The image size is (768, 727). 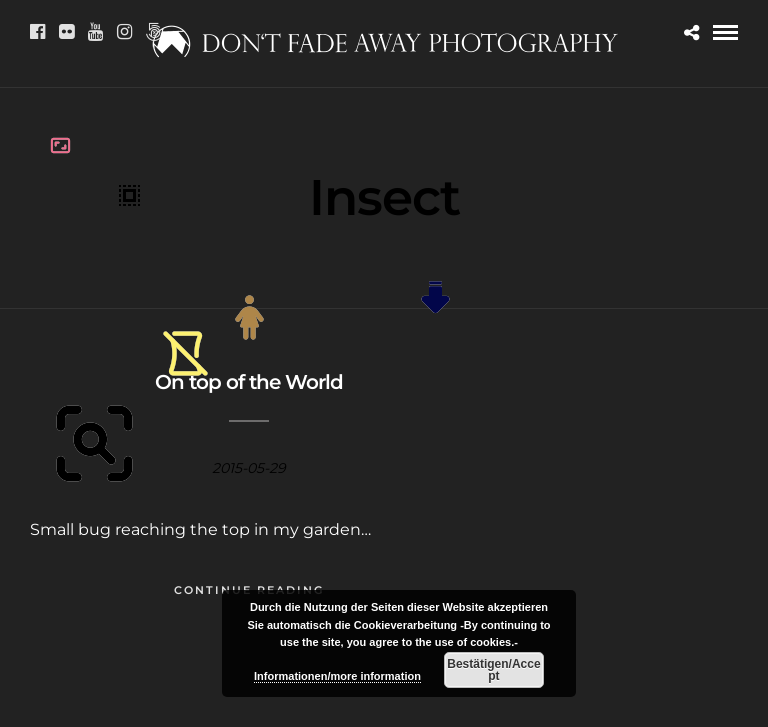 I want to click on scan or search within a selected area, so click(x=94, y=443).